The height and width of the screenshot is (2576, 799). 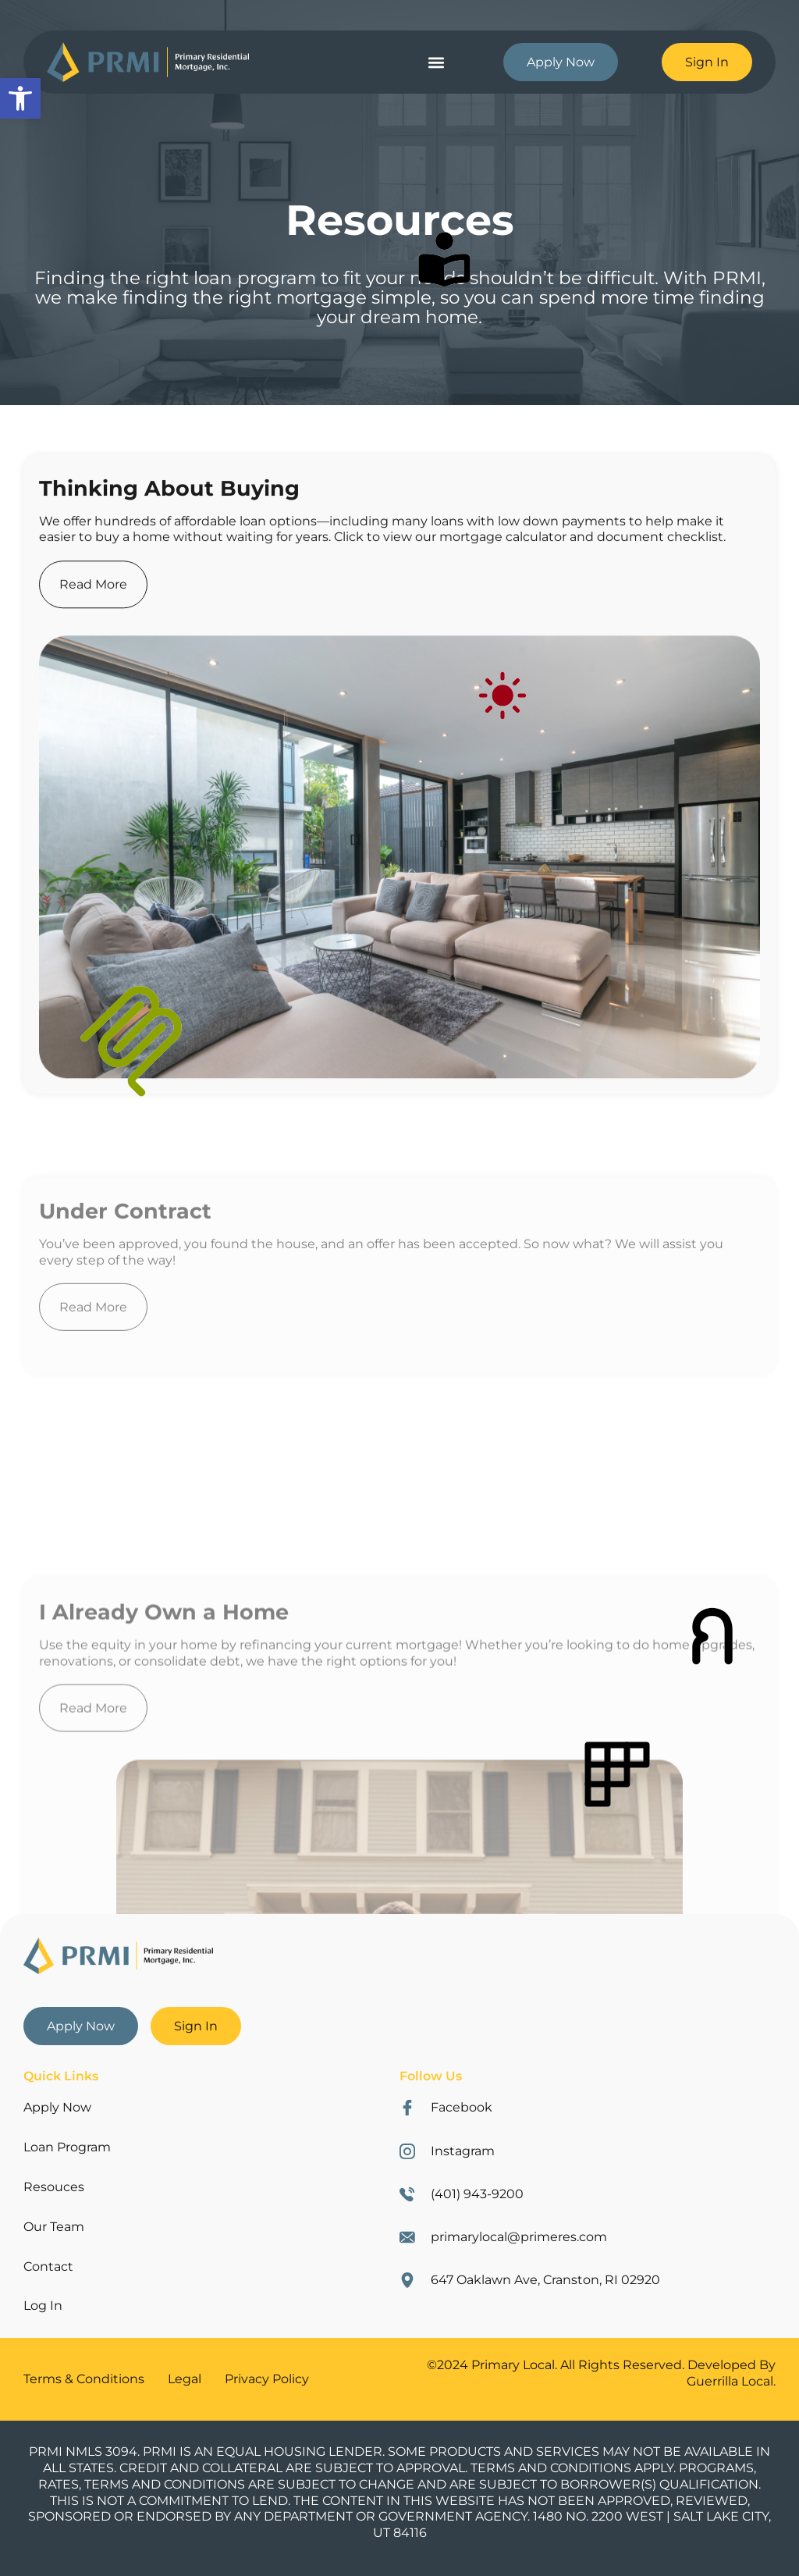 I want to click on switch to Thai language input, so click(x=712, y=1636).